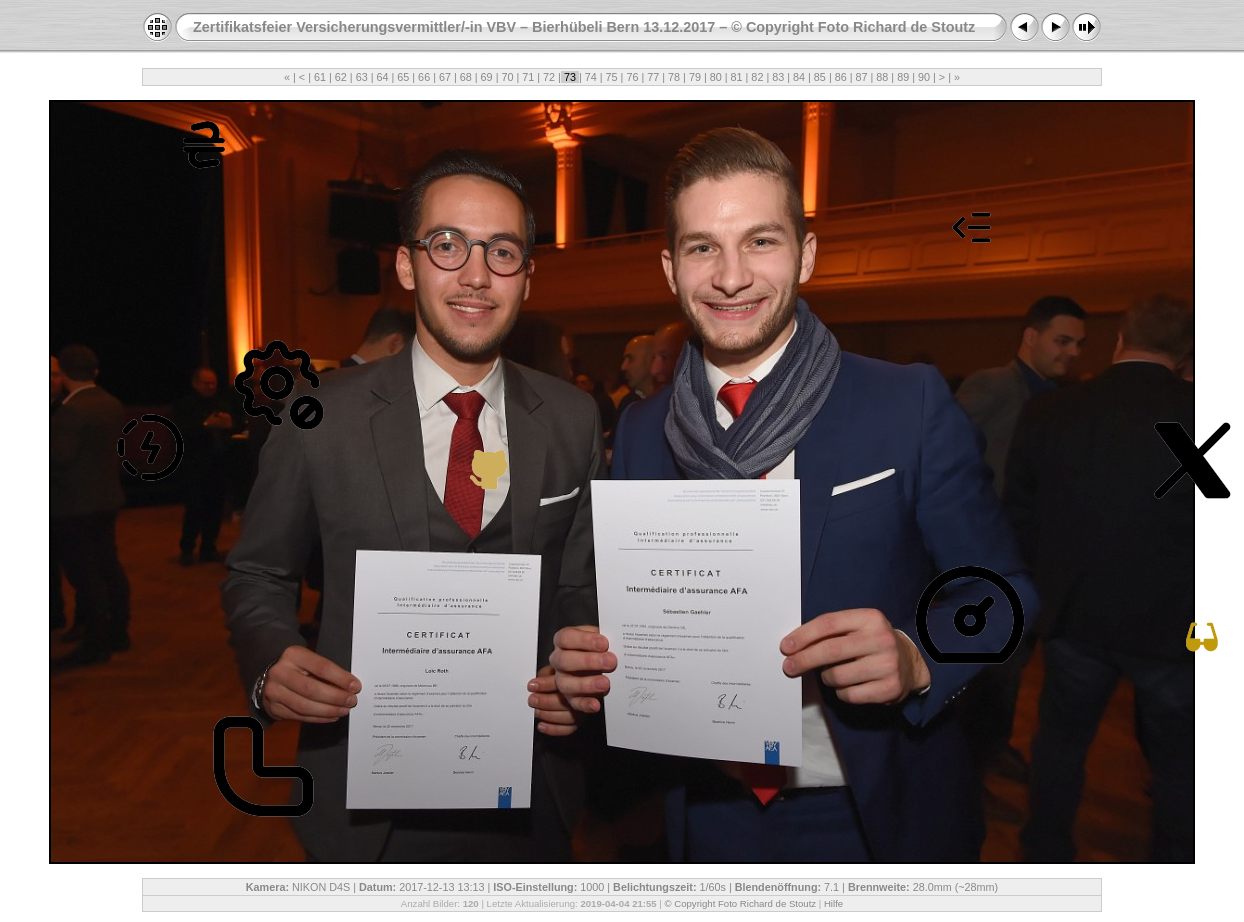  What do you see at coordinates (970, 615) in the screenshot?
I see `access your dashboard or control panel` at bounding box center [970, 615].